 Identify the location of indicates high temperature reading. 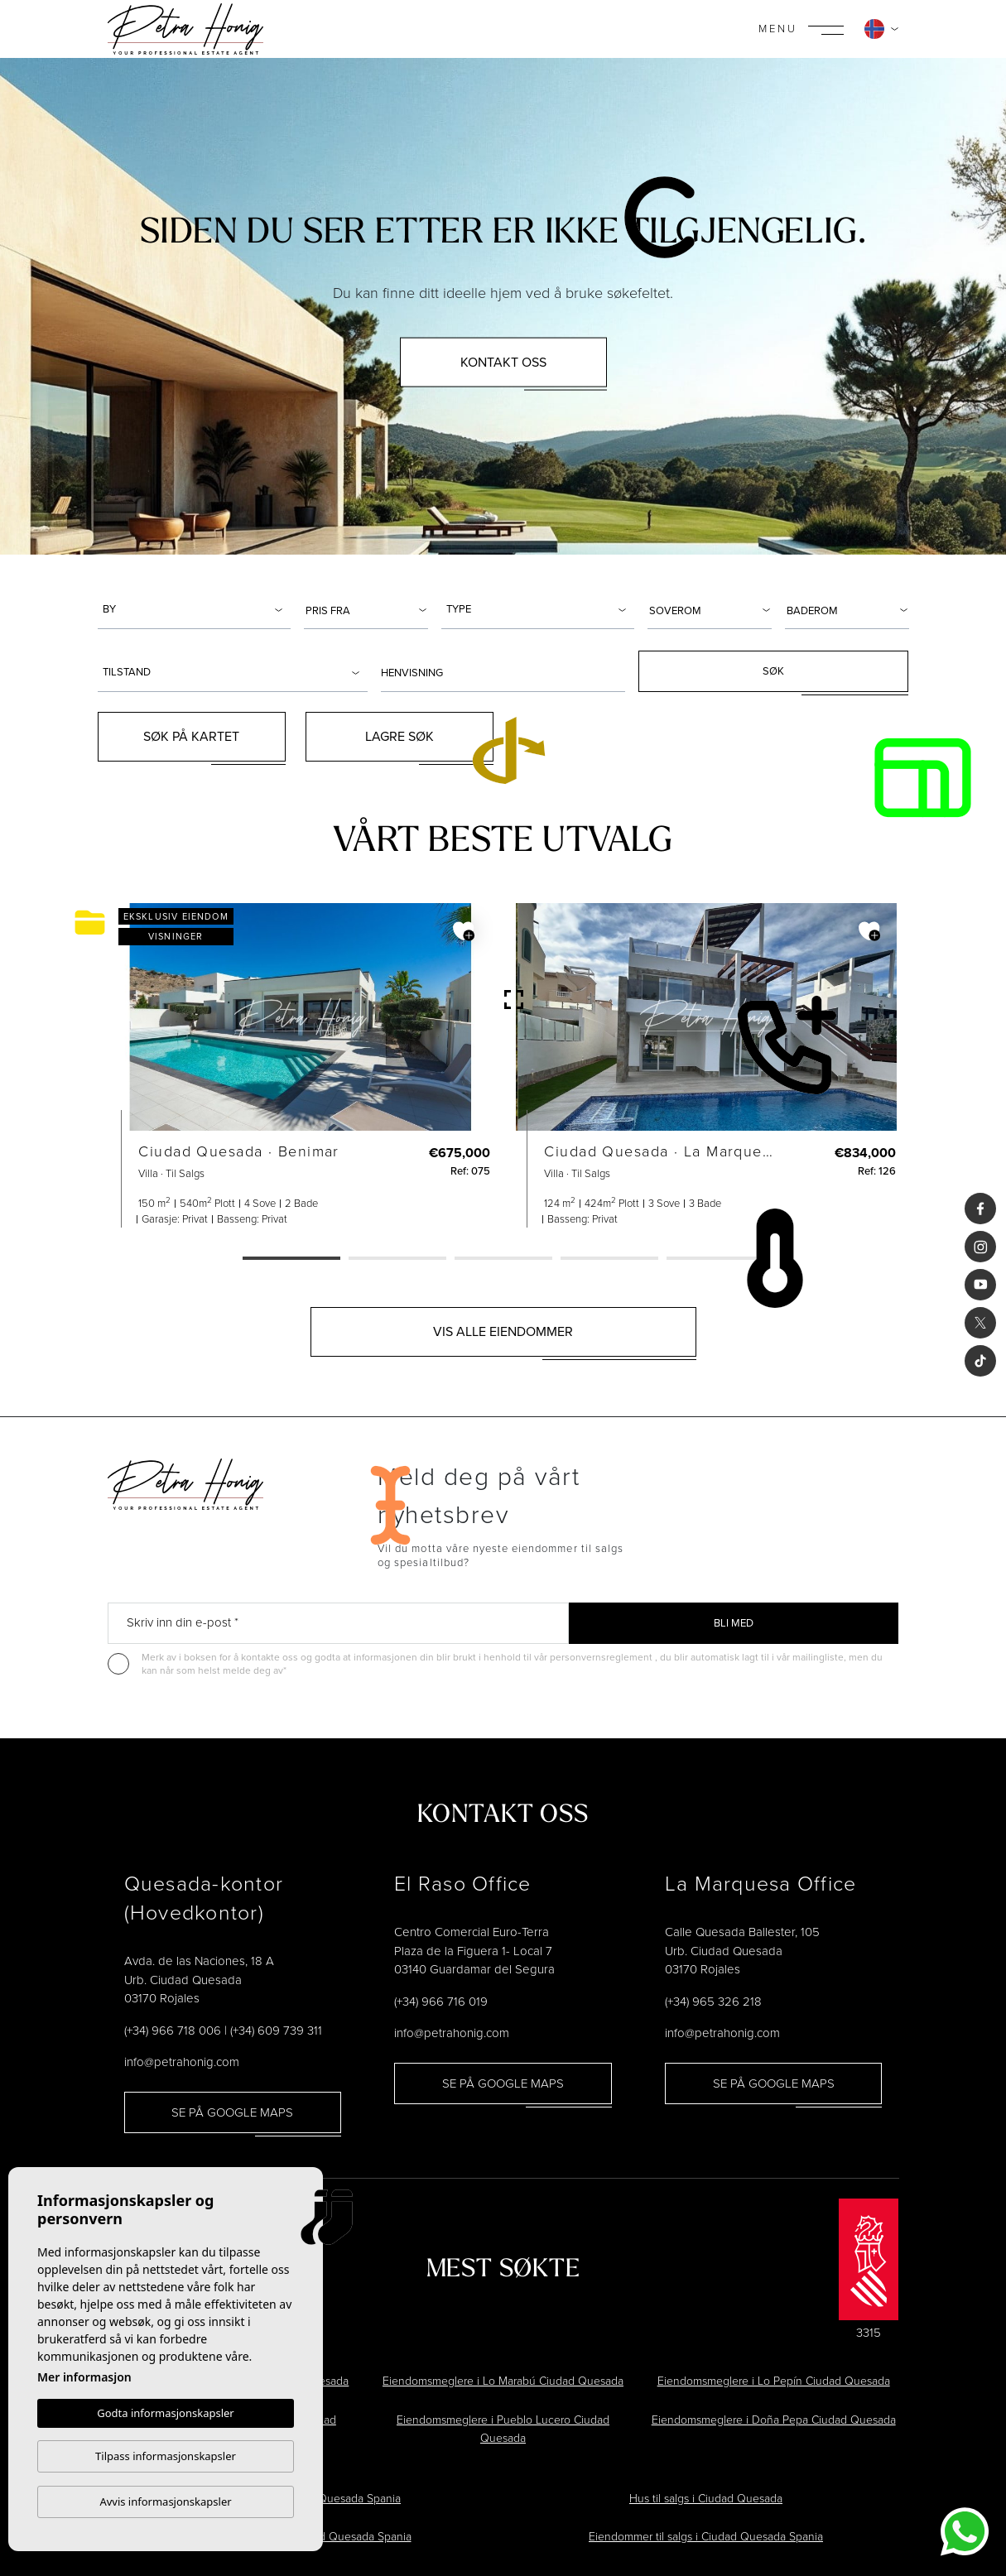
(775, 1258).